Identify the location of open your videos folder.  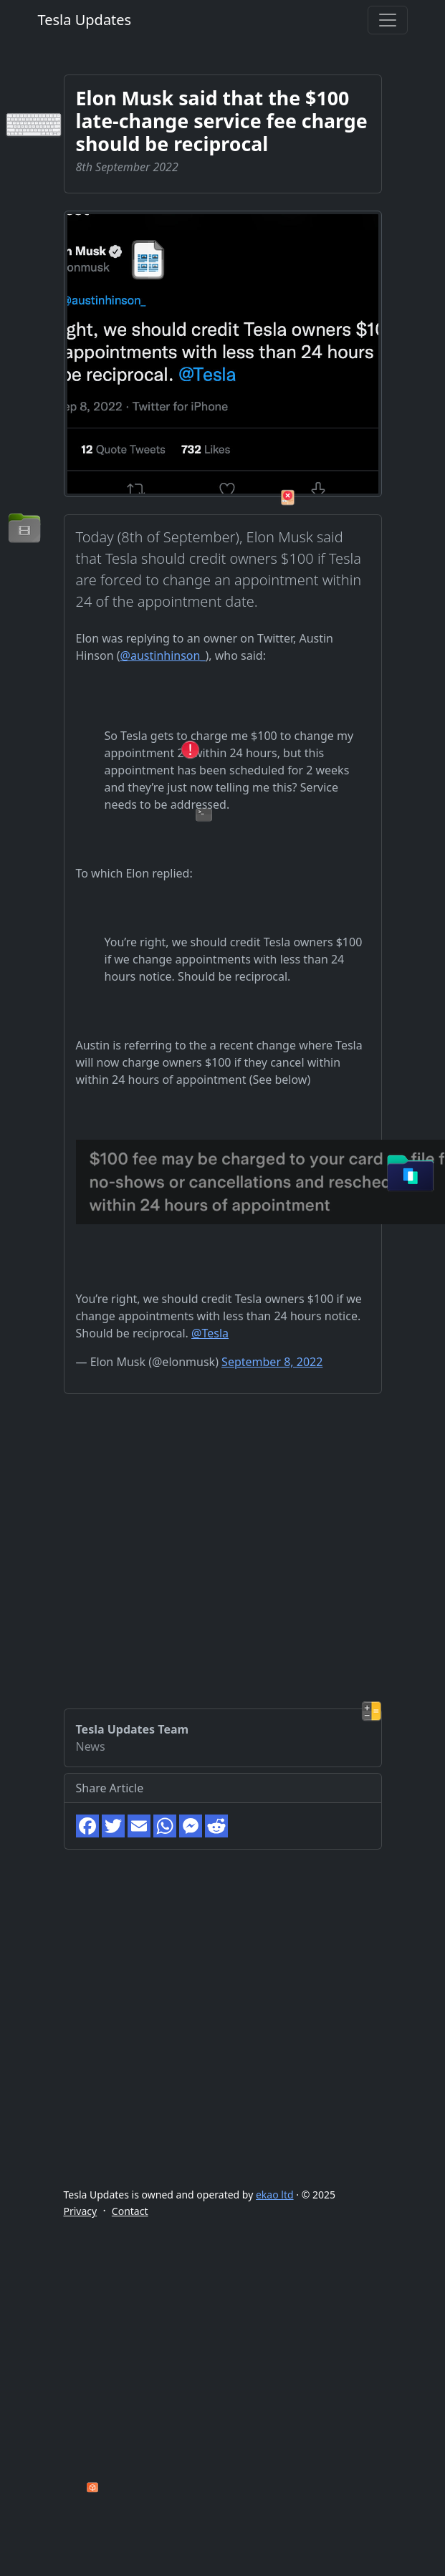
(24, 528).